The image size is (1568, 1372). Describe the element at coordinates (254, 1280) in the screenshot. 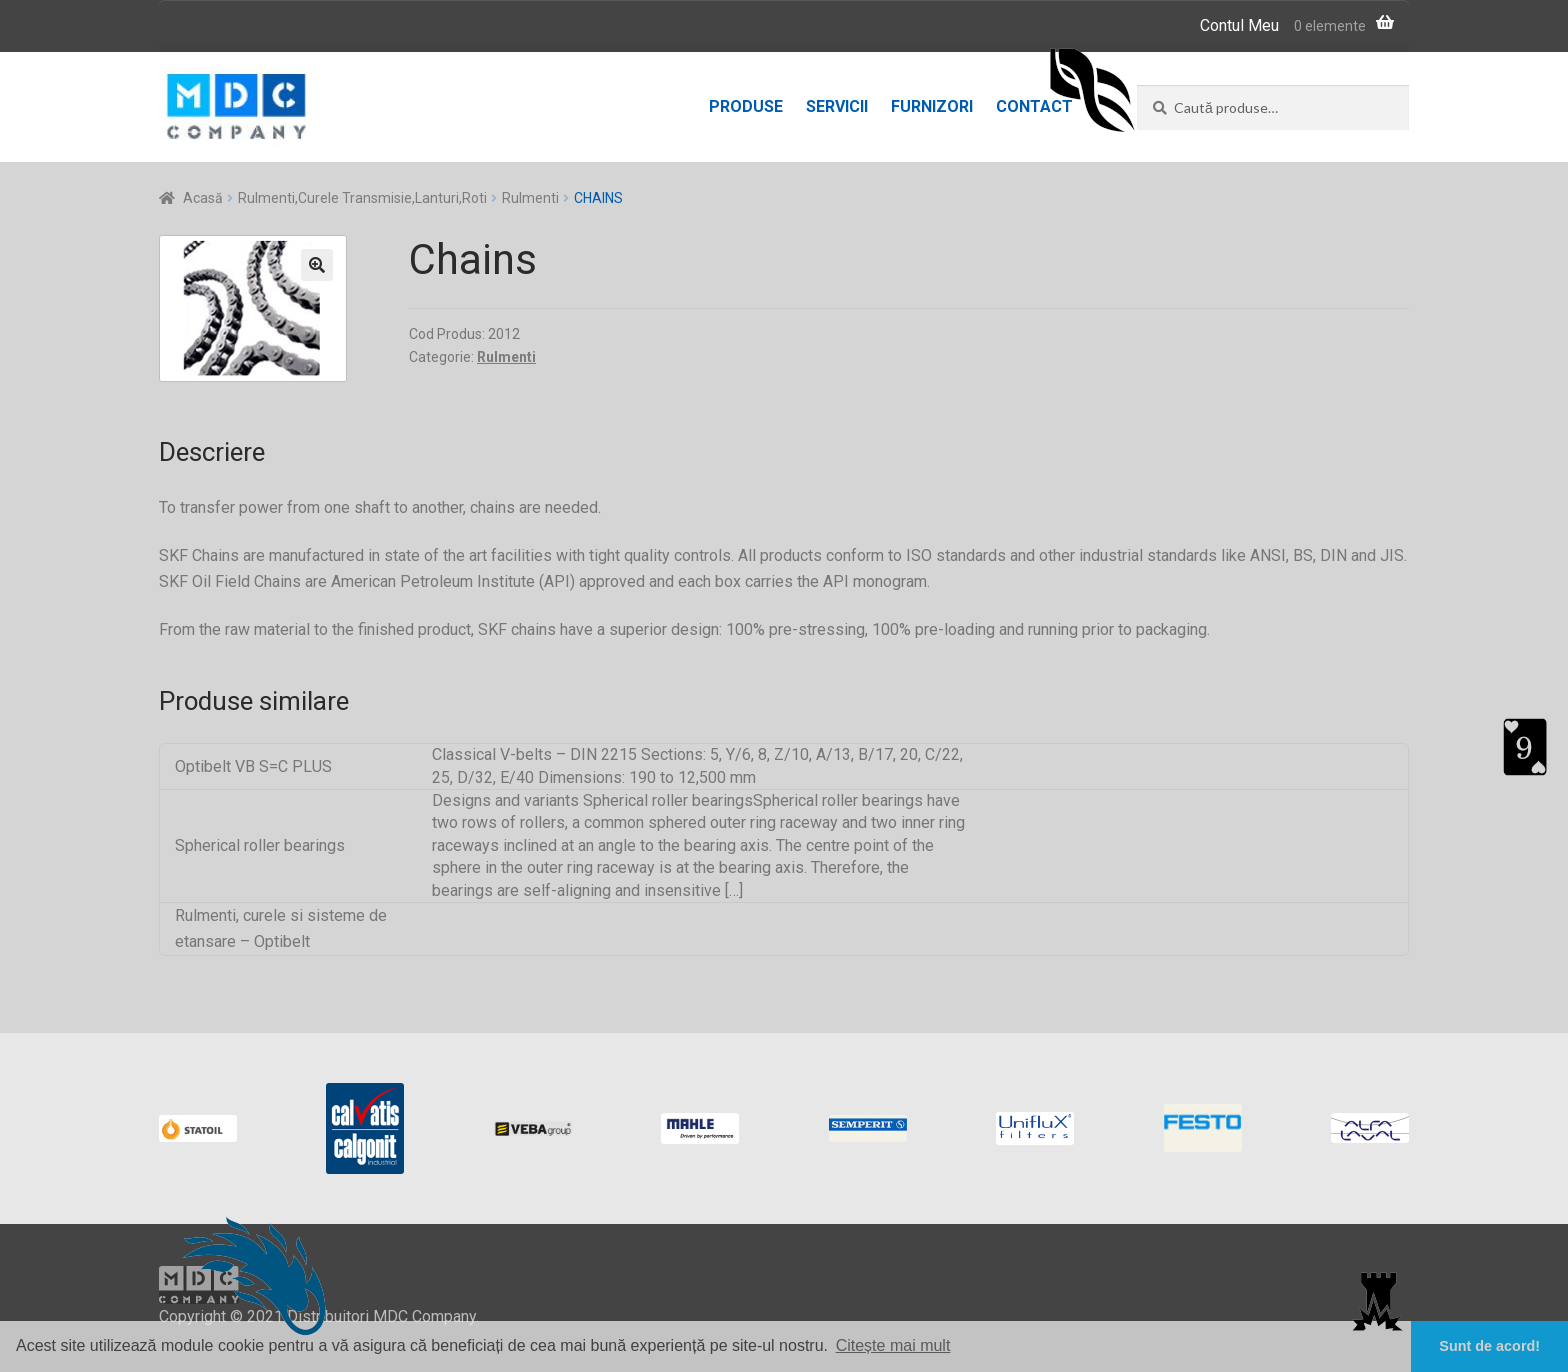

I see `indicates a speed boost or acceleration power-up` at that location.